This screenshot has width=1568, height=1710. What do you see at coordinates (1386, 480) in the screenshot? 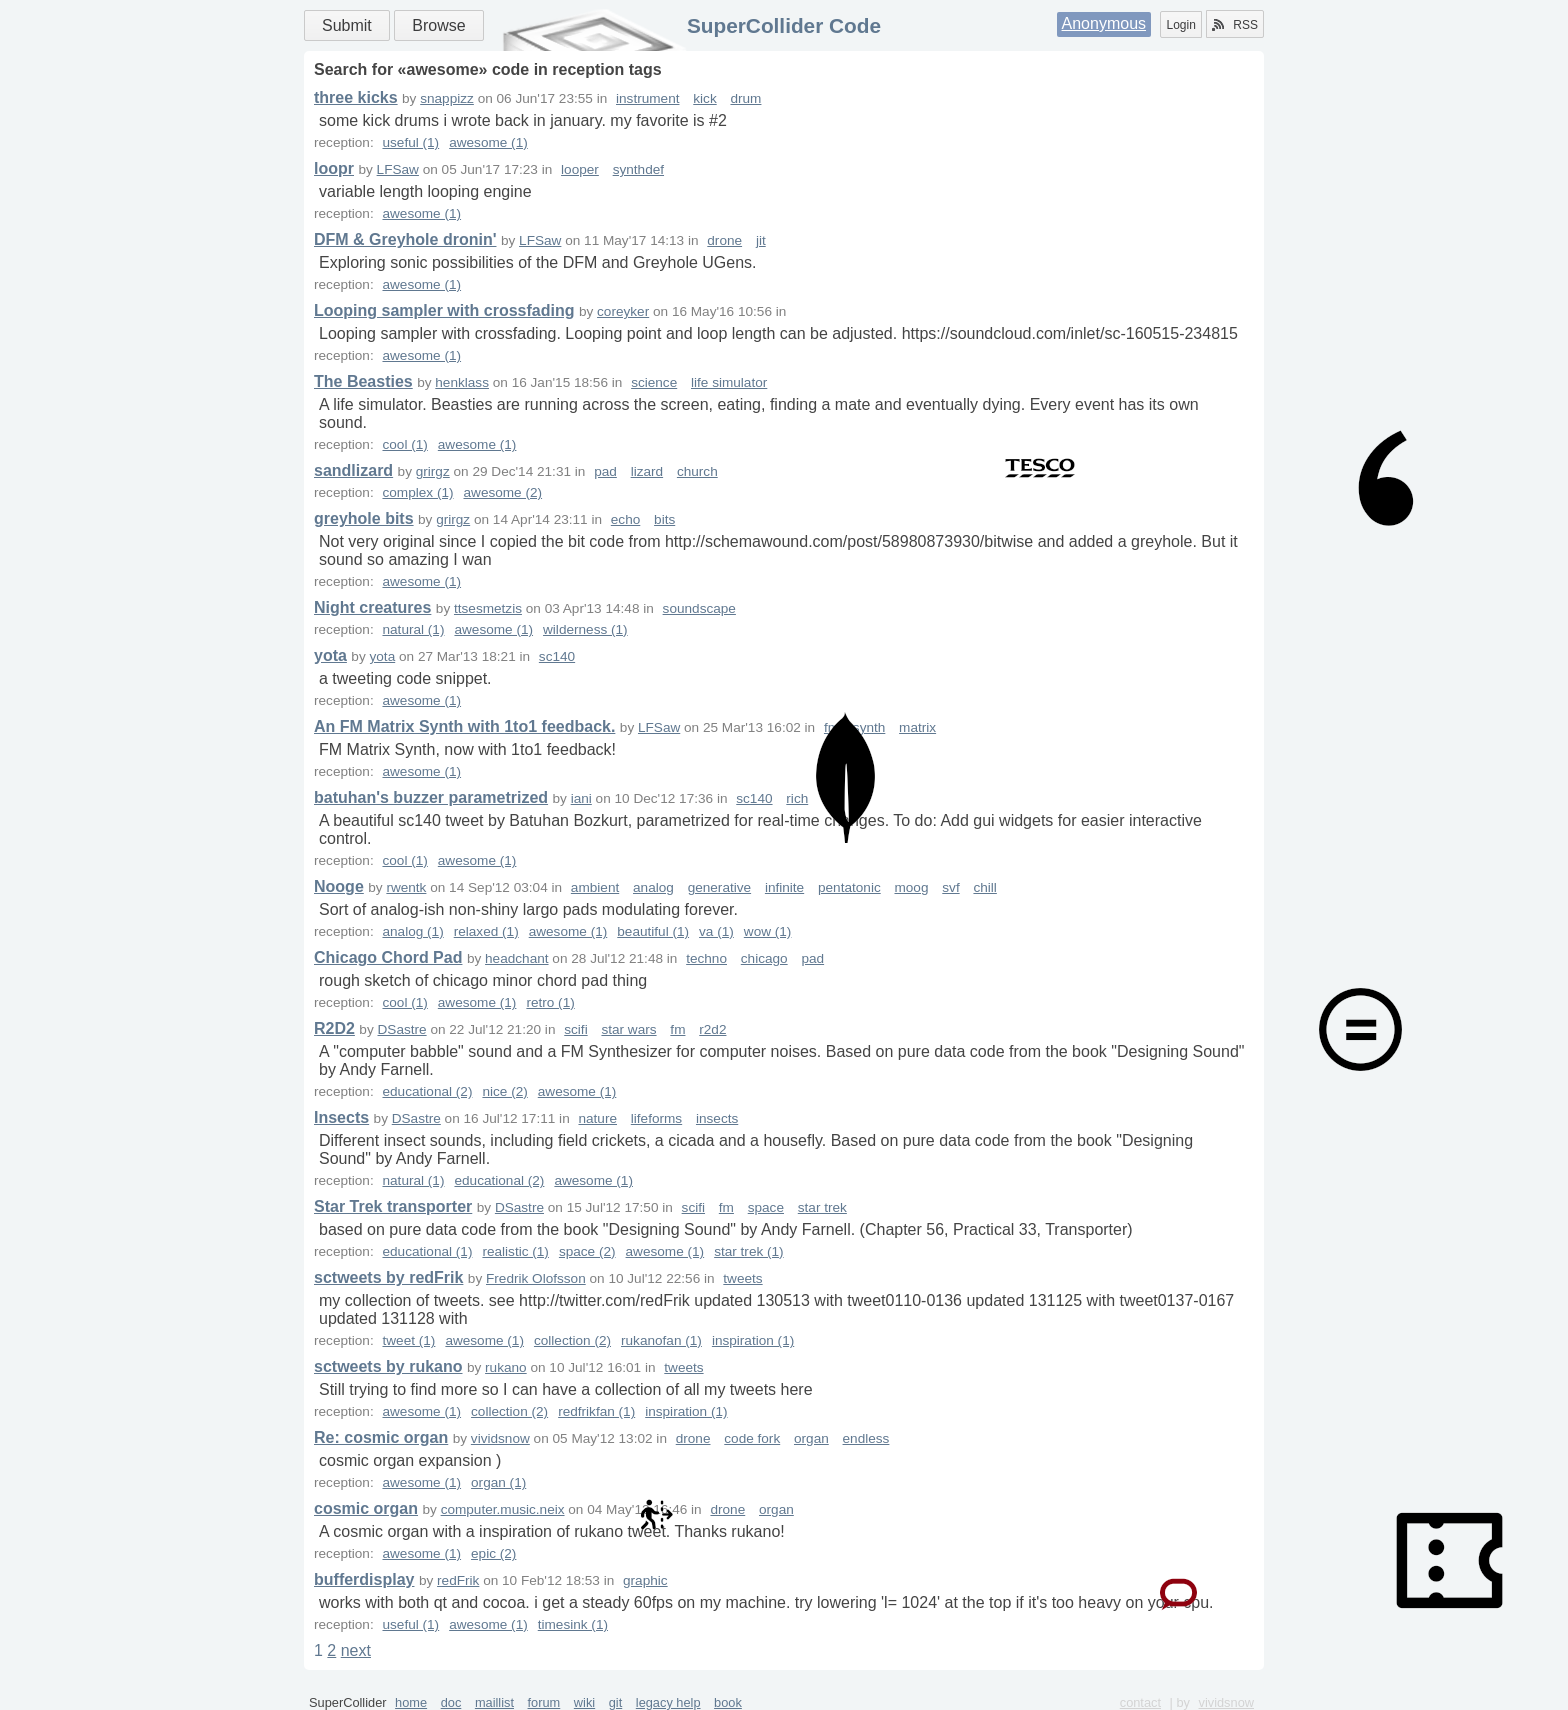
I see `insert a block quote or citation` at bounding box center [1386, 480].